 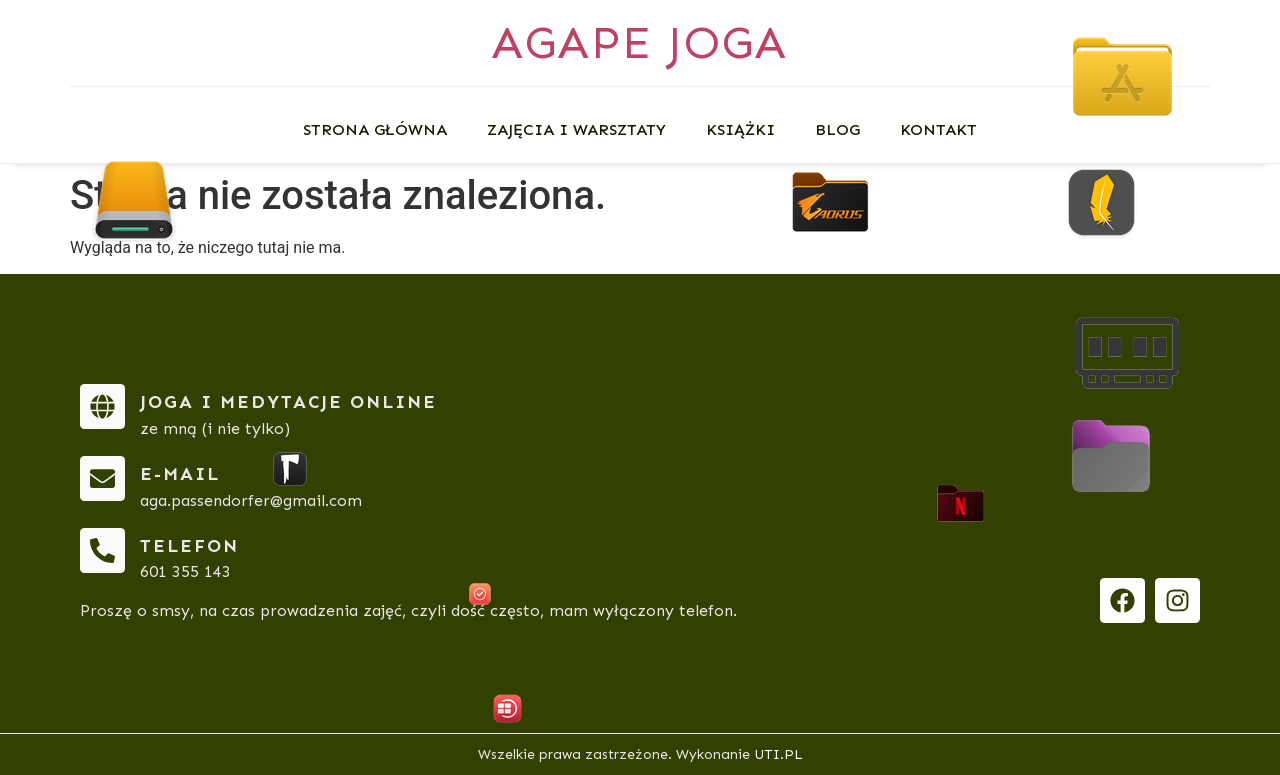 What do you see at coordinates (480, 594) in the screenshot?
I see `open dconf editor to modify system configuration settings` at bounding box center [480, 594].